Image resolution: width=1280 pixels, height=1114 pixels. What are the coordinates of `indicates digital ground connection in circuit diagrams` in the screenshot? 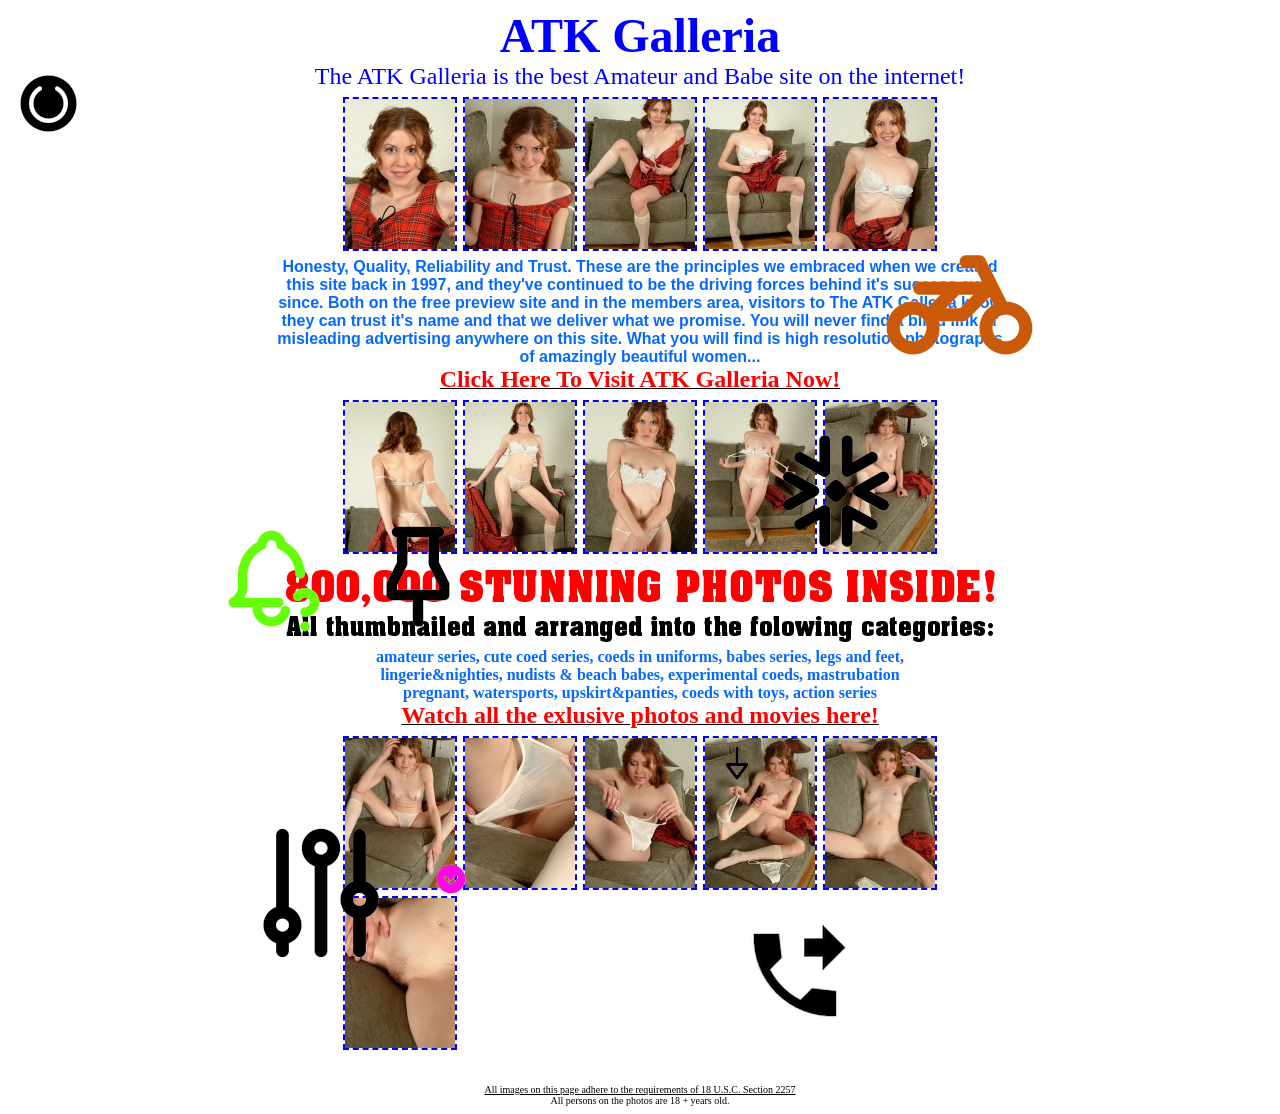 It's located at (737, 763).